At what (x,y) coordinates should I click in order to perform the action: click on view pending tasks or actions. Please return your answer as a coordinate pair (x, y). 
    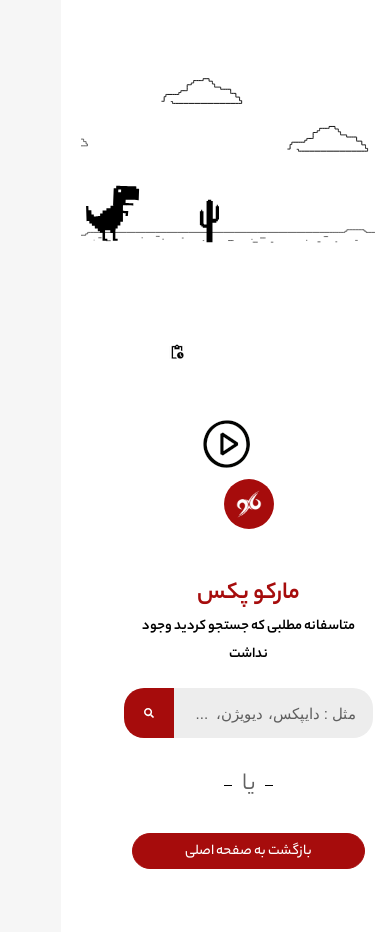
    Looking at the image, I should click on (177, 352).